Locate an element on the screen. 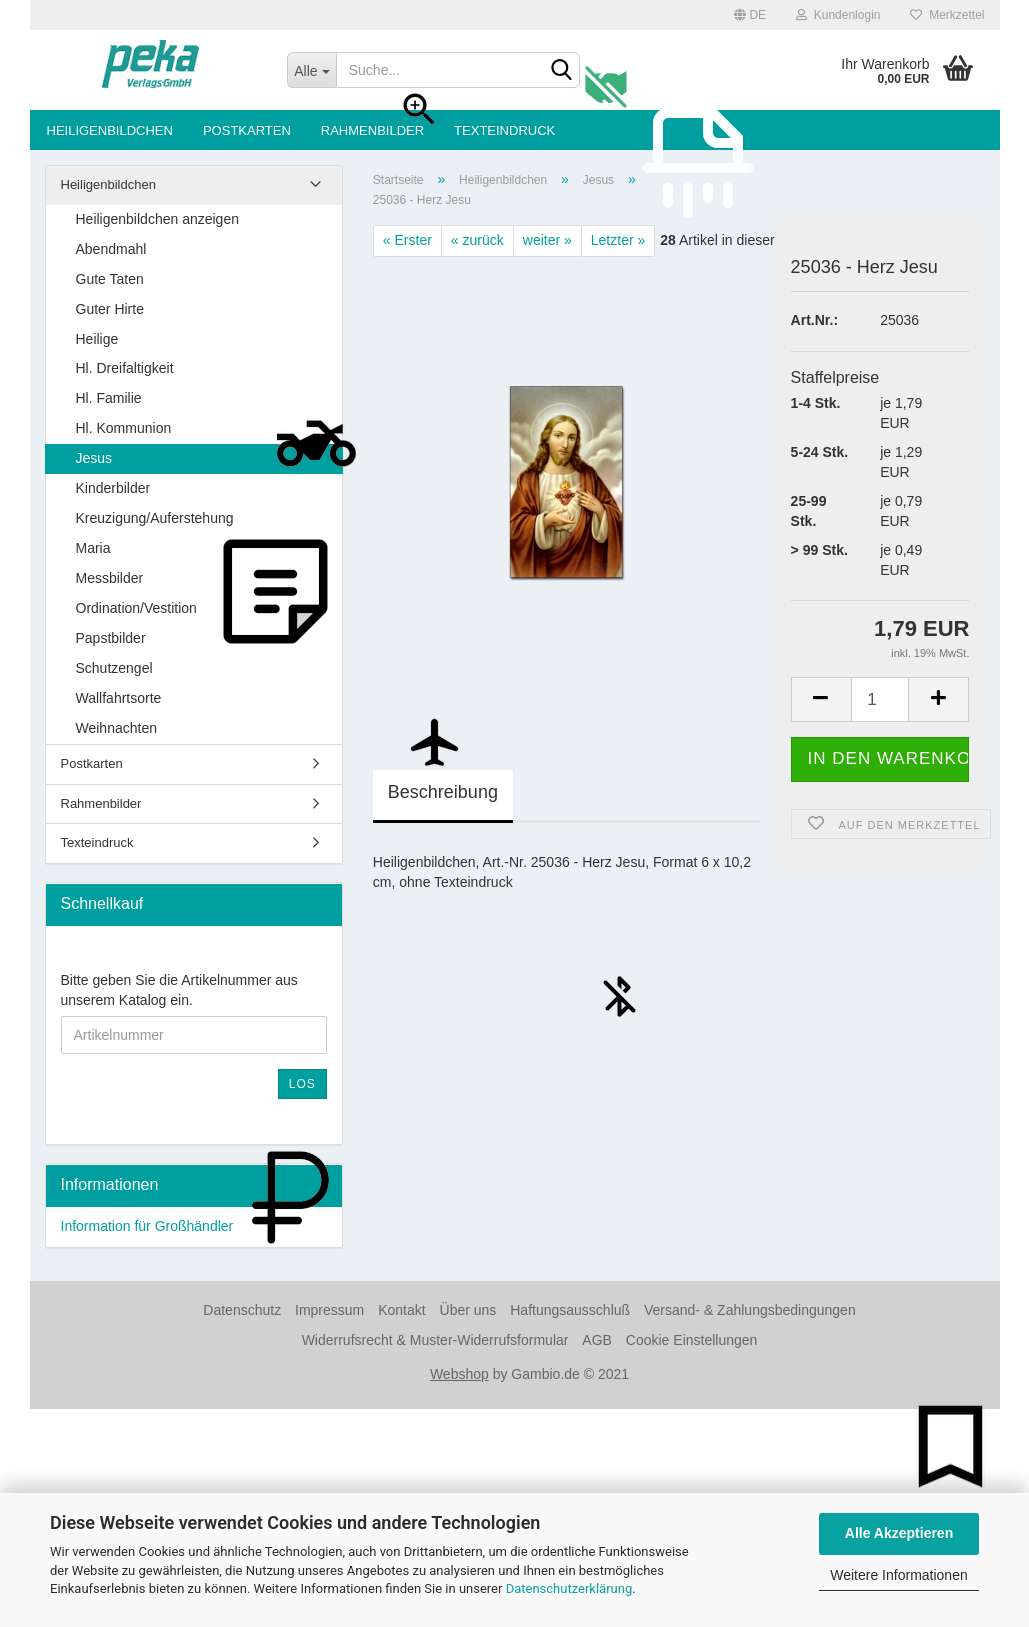 The width and height of the screenshot is (1029, 1627). enable airplane mode is located at coordinates (434, 742).